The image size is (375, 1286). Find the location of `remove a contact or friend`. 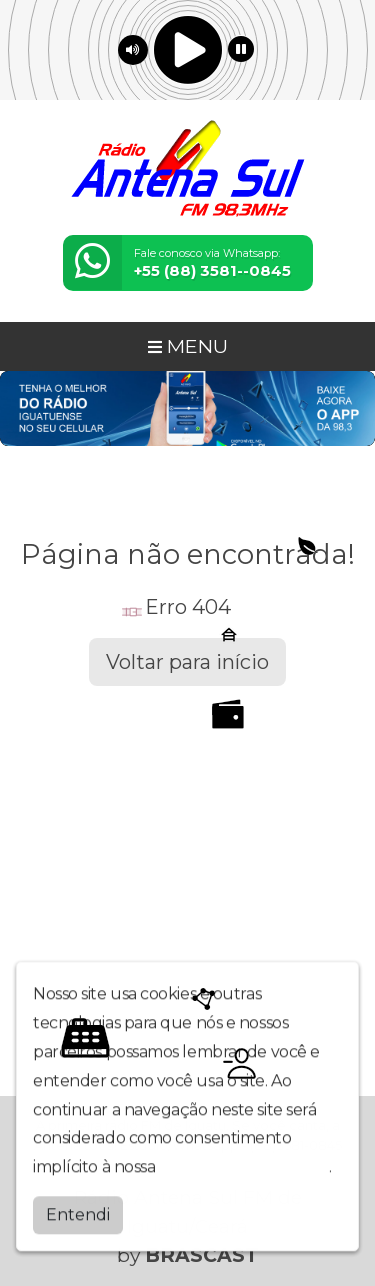

remove a contact or friend is located at coordinates (239, 1063).